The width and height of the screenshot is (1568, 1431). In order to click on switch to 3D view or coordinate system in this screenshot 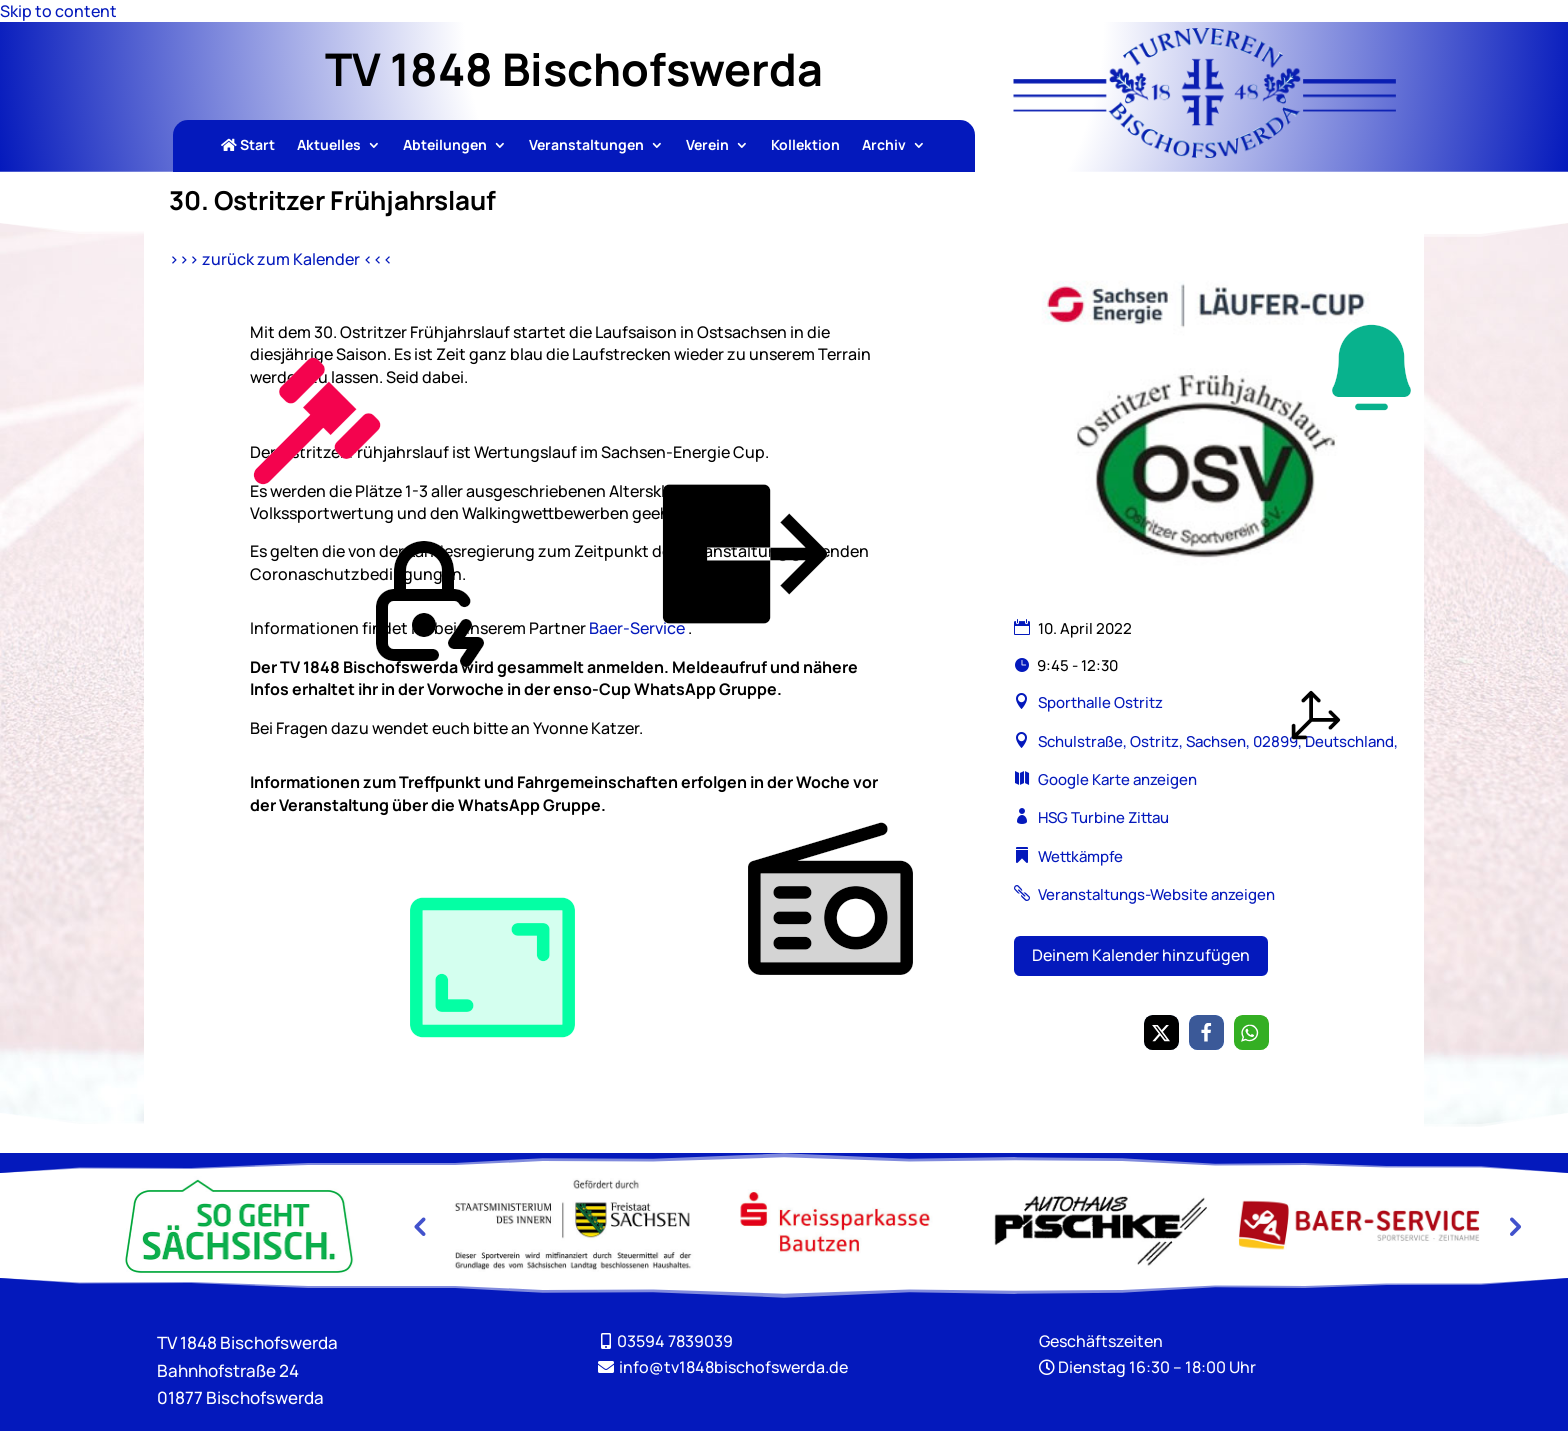, I will do `click(1313, 718)`.